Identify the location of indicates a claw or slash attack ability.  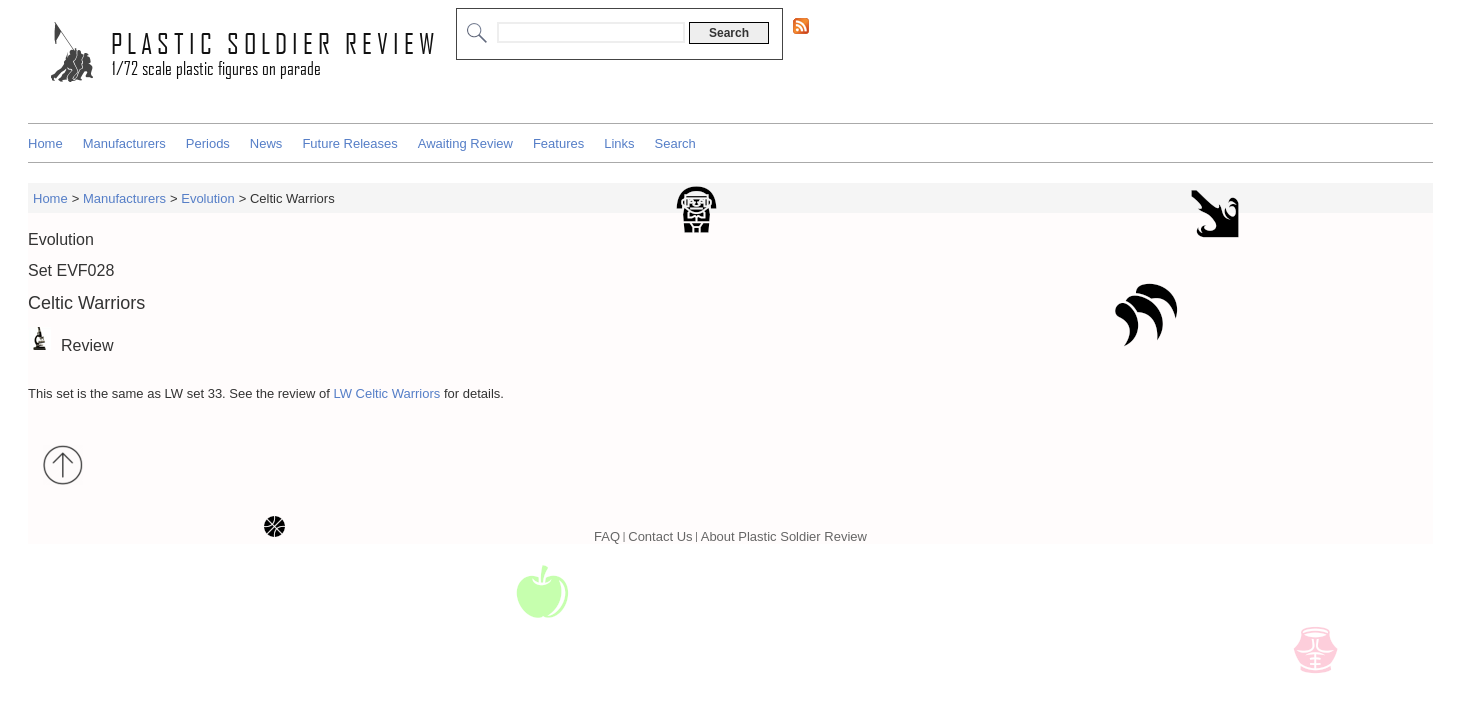
(1146, 314).